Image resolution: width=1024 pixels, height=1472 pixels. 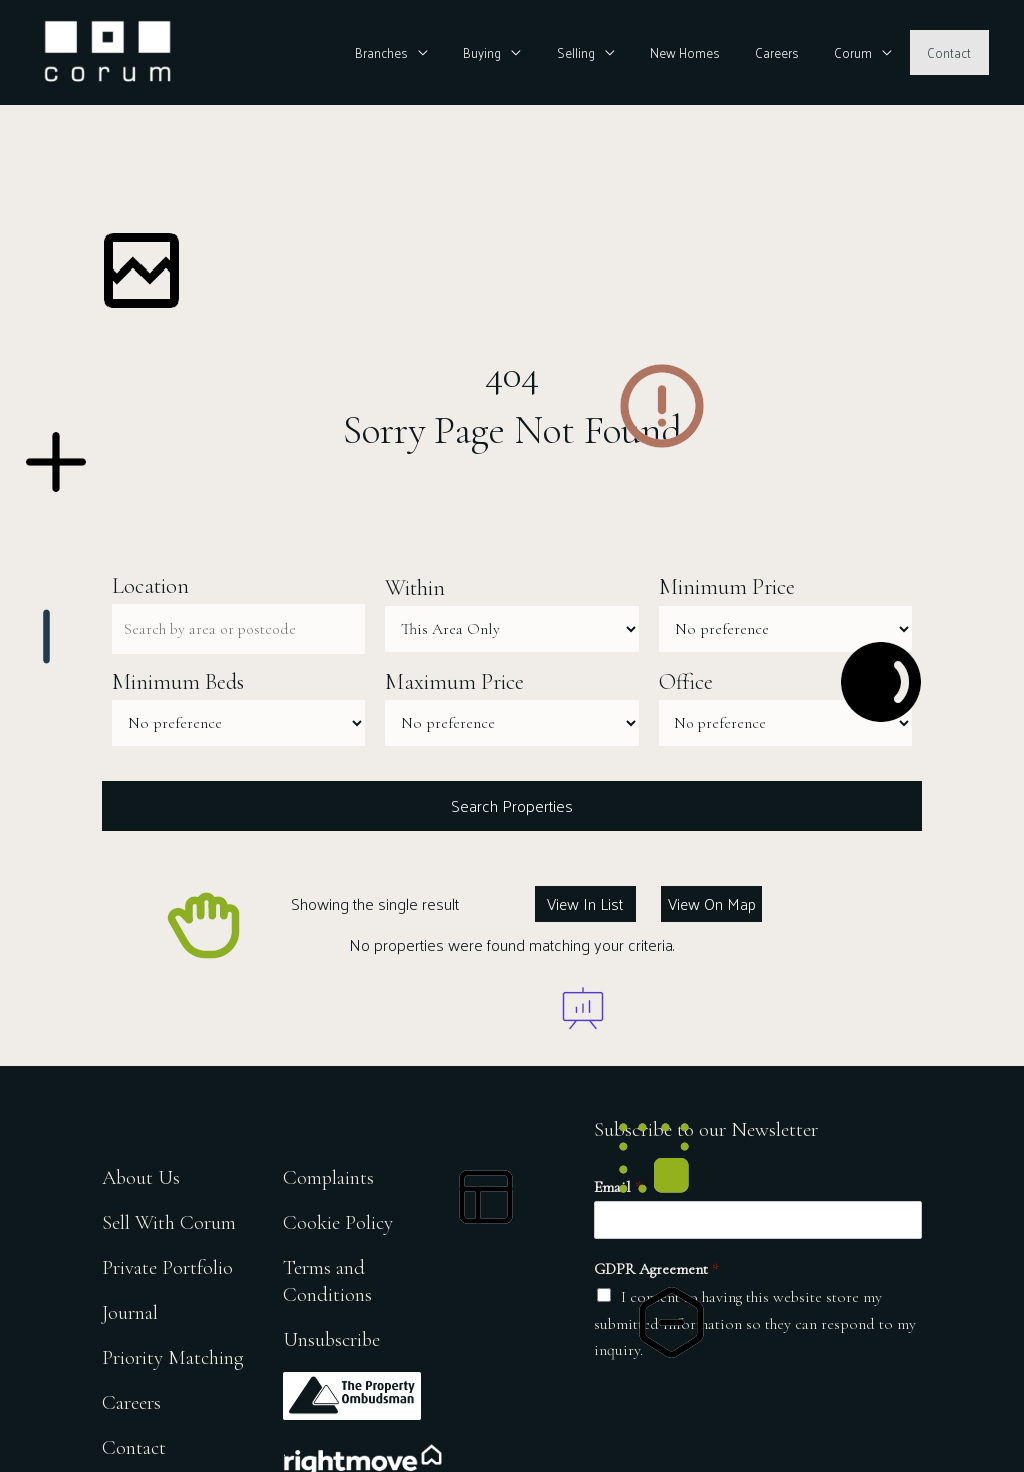 I want to click on view presentation with chart data, so click(x=583, y=1009).